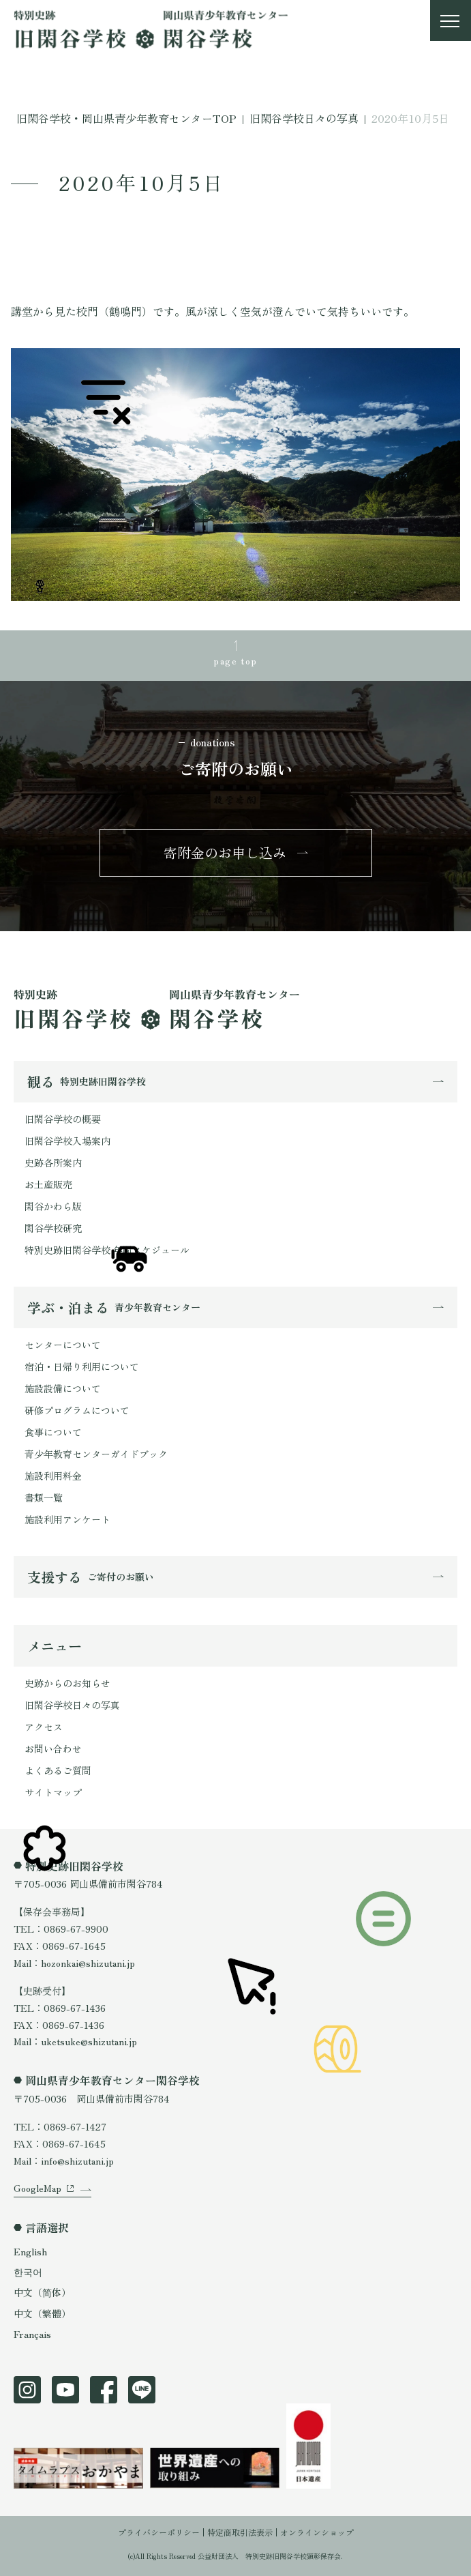  Describe the element at coordinates (129, 1259) in the screenshot. I see `select SUV as vehicle type` at that location.